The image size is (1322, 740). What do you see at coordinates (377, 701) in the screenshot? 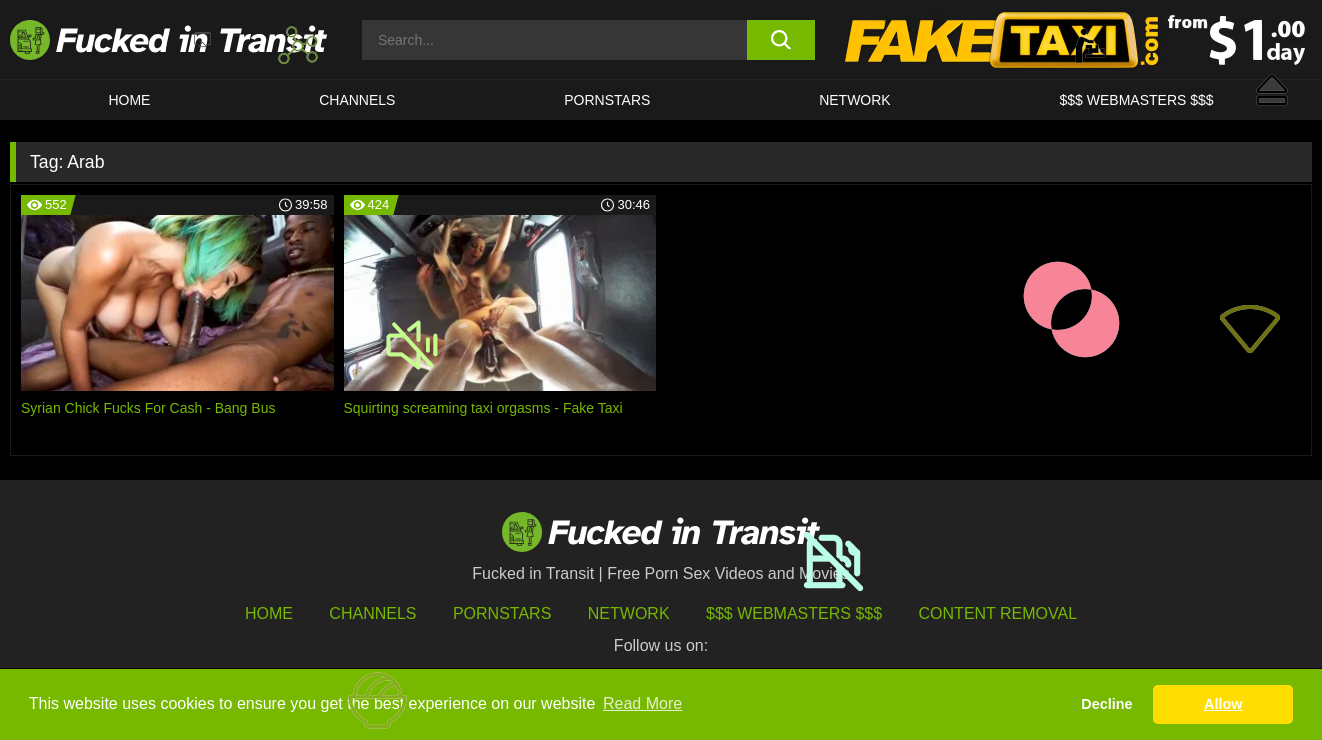
I see `view food or meal options` at bounding box center [377, 701].